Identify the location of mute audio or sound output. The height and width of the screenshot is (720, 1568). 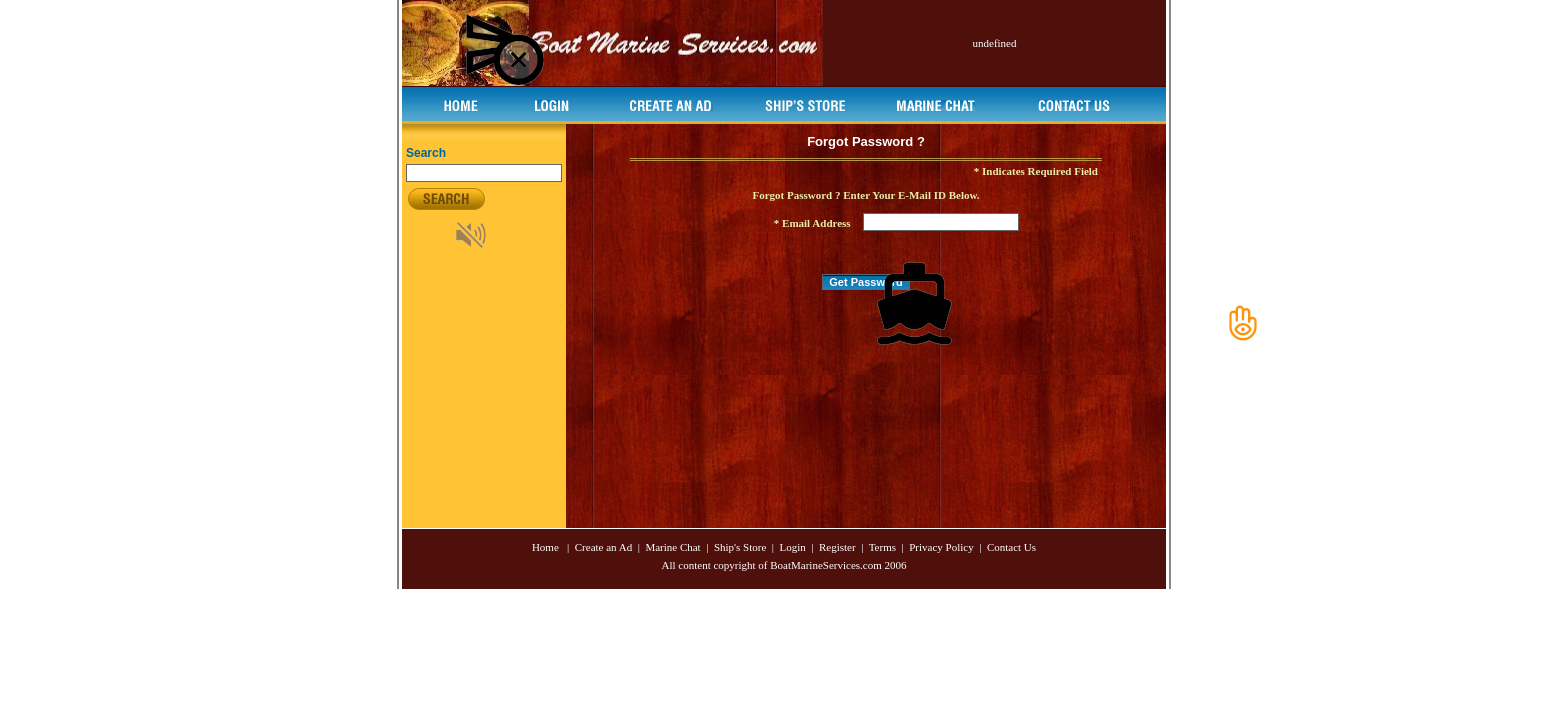
(471, 235).